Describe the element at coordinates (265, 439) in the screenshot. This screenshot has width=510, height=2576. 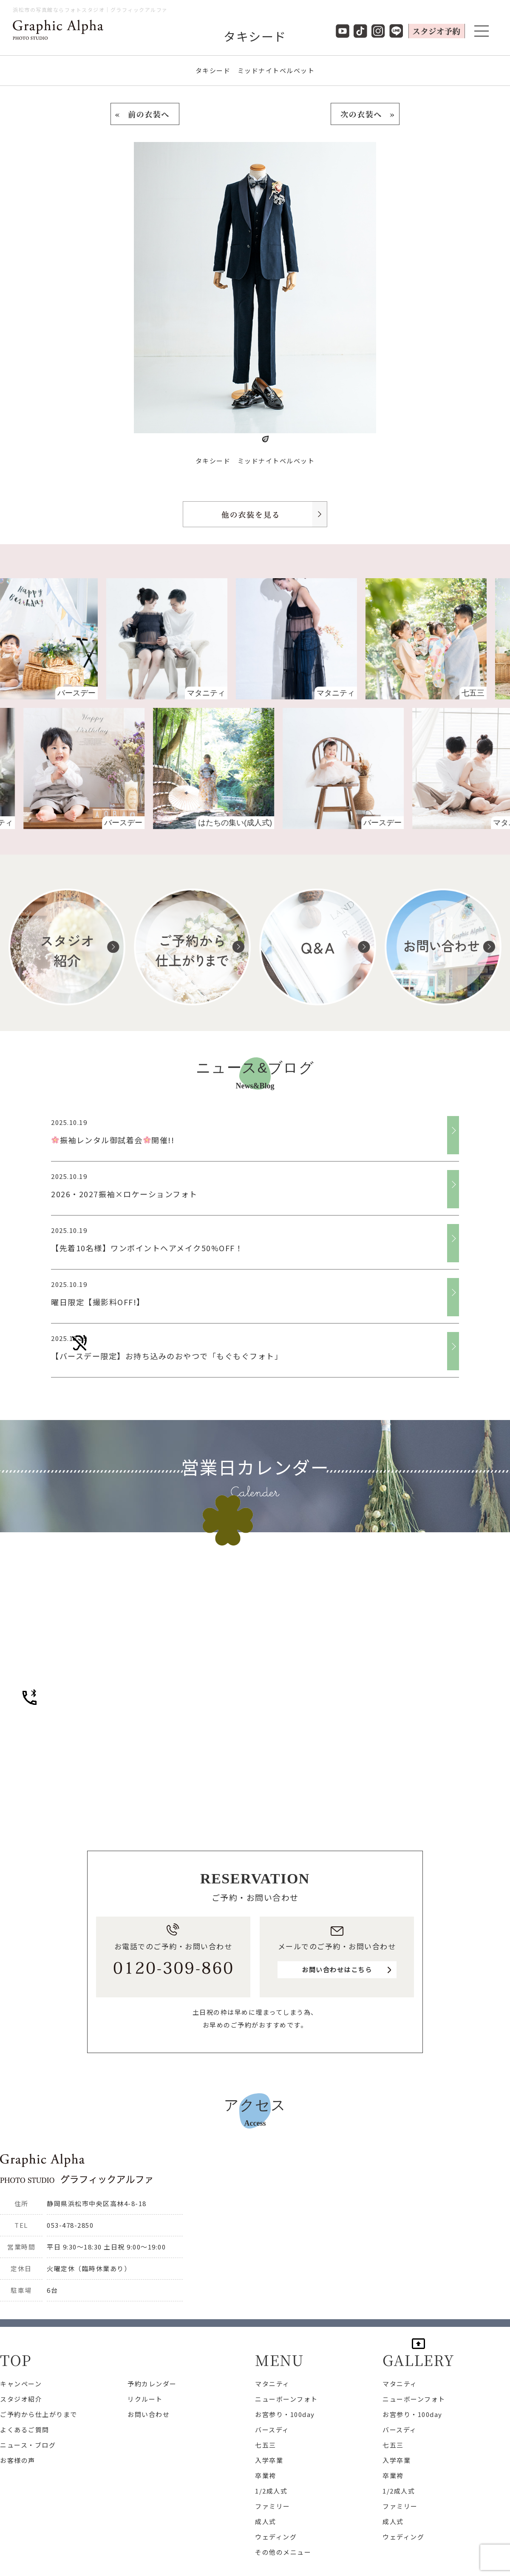
I see `indicates eco-friendly or sustainable option` at that location.